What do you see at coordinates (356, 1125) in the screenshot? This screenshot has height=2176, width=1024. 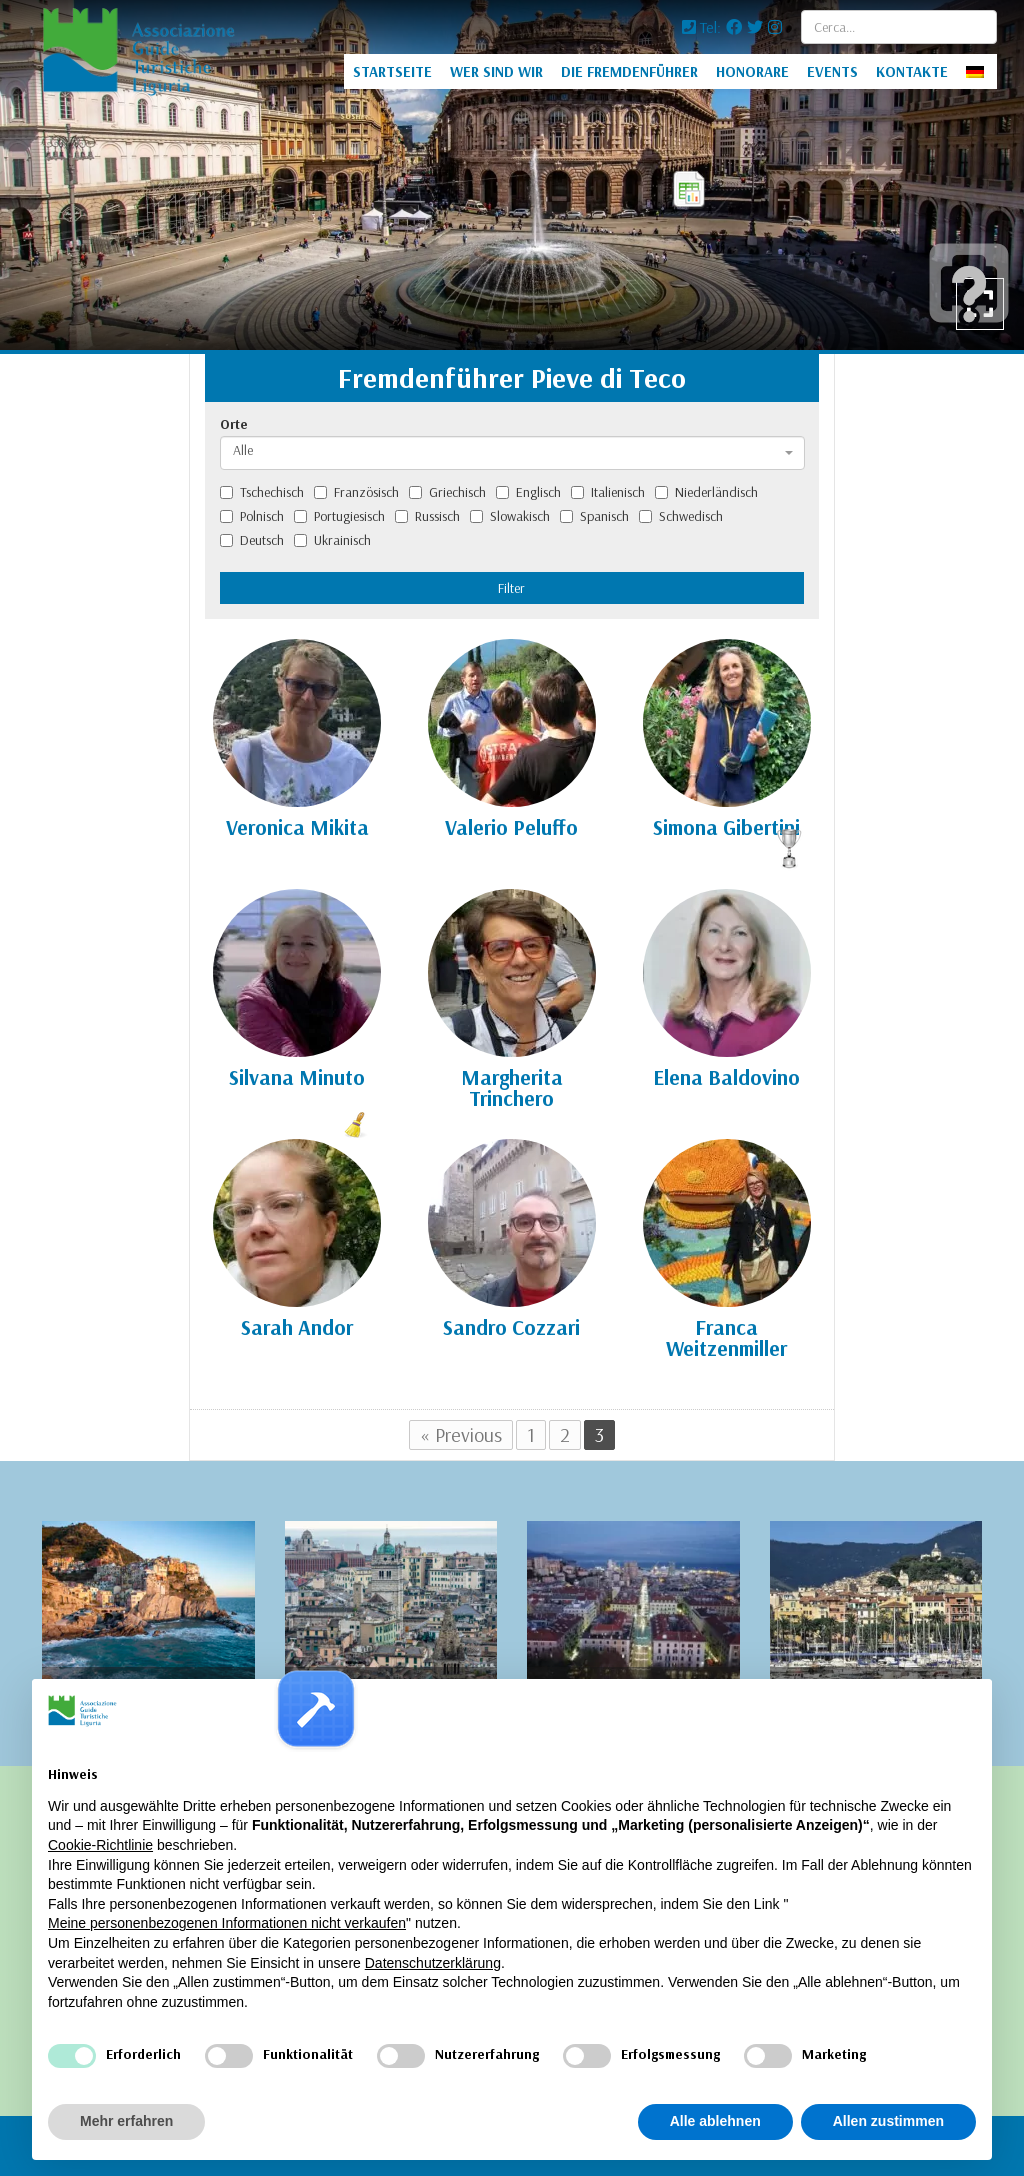 I see `clear all items or entries` at bounding box center [356, 1125].